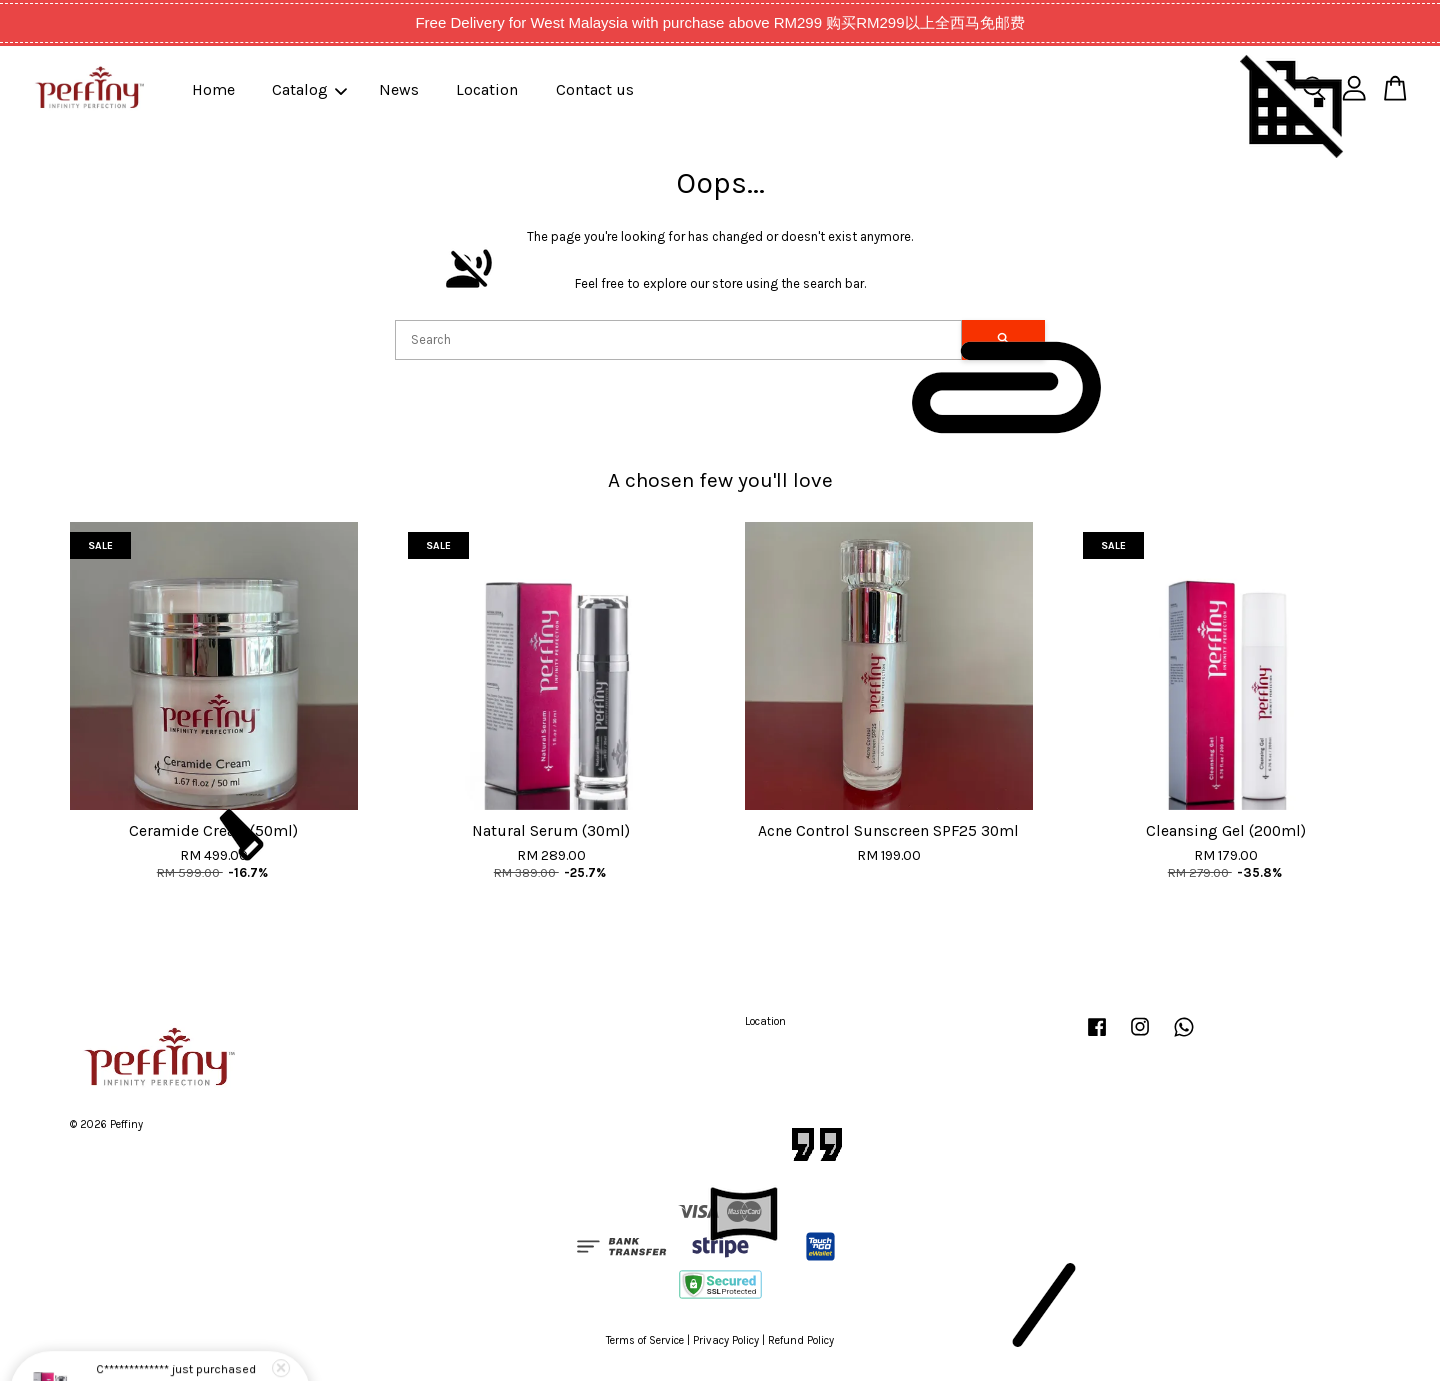 The image size is (1440, 1381). Describe the element at coordinates (744, 1214) in the screenshot. I see `switch to panorama photo mode` at that location.